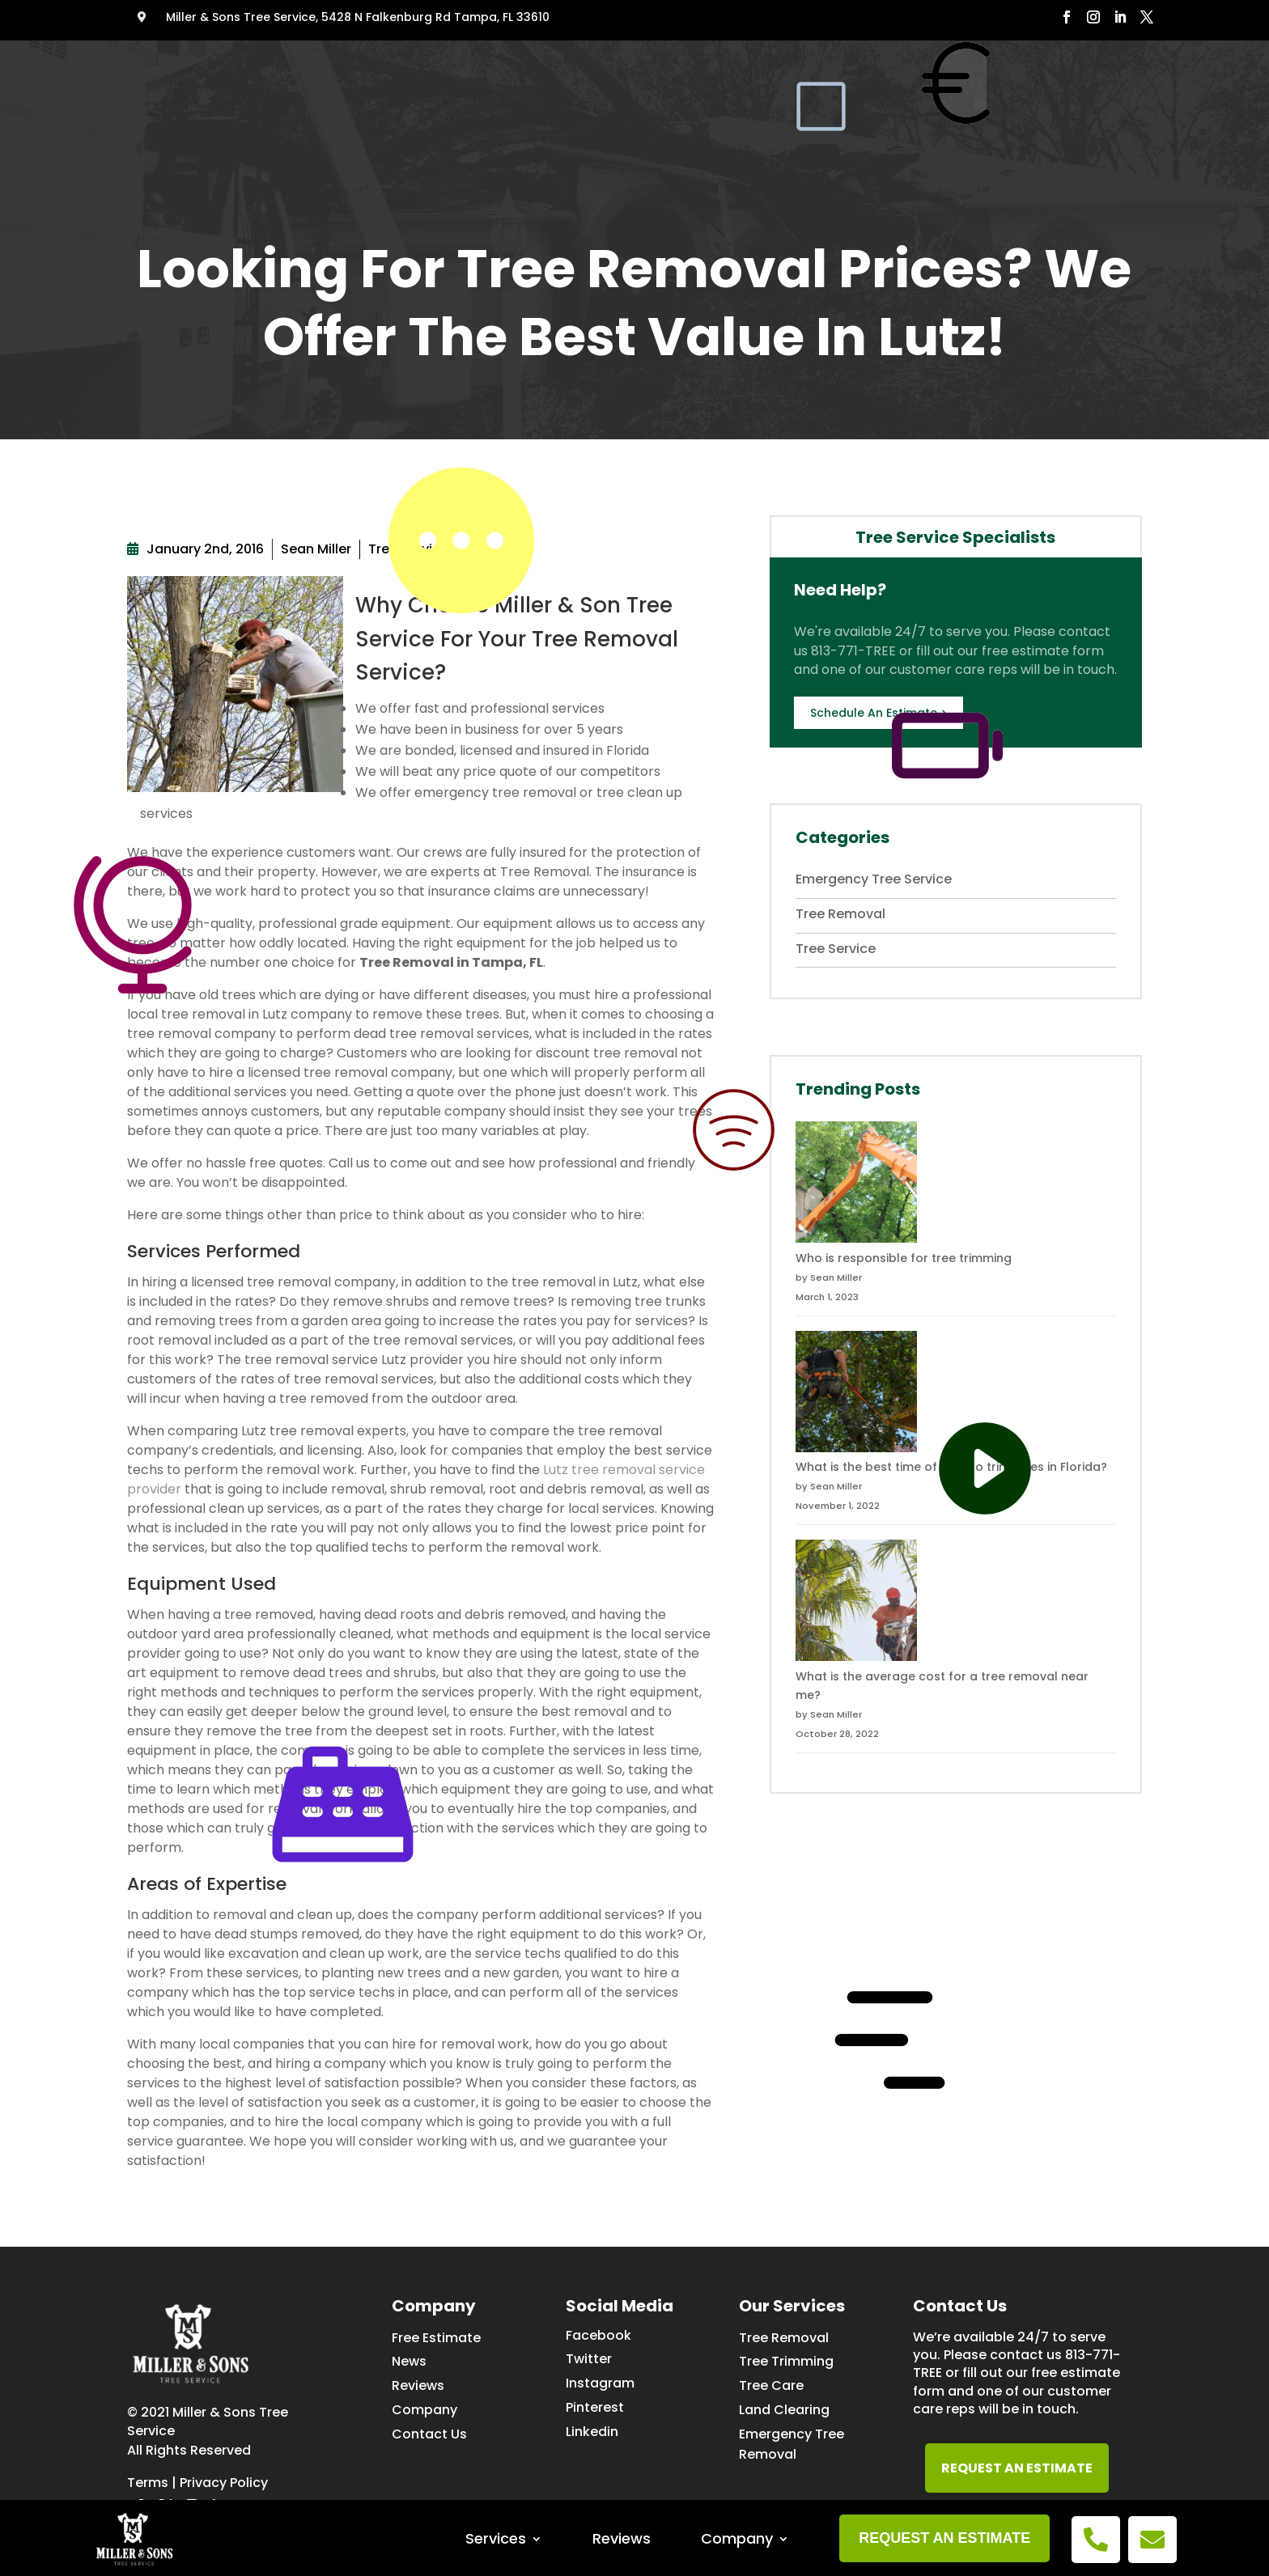 This screenshot has height=2576, width=1269. Describe the element at coordinates (985, 1468) in the screenshot. I see `play media or video content` at that location.